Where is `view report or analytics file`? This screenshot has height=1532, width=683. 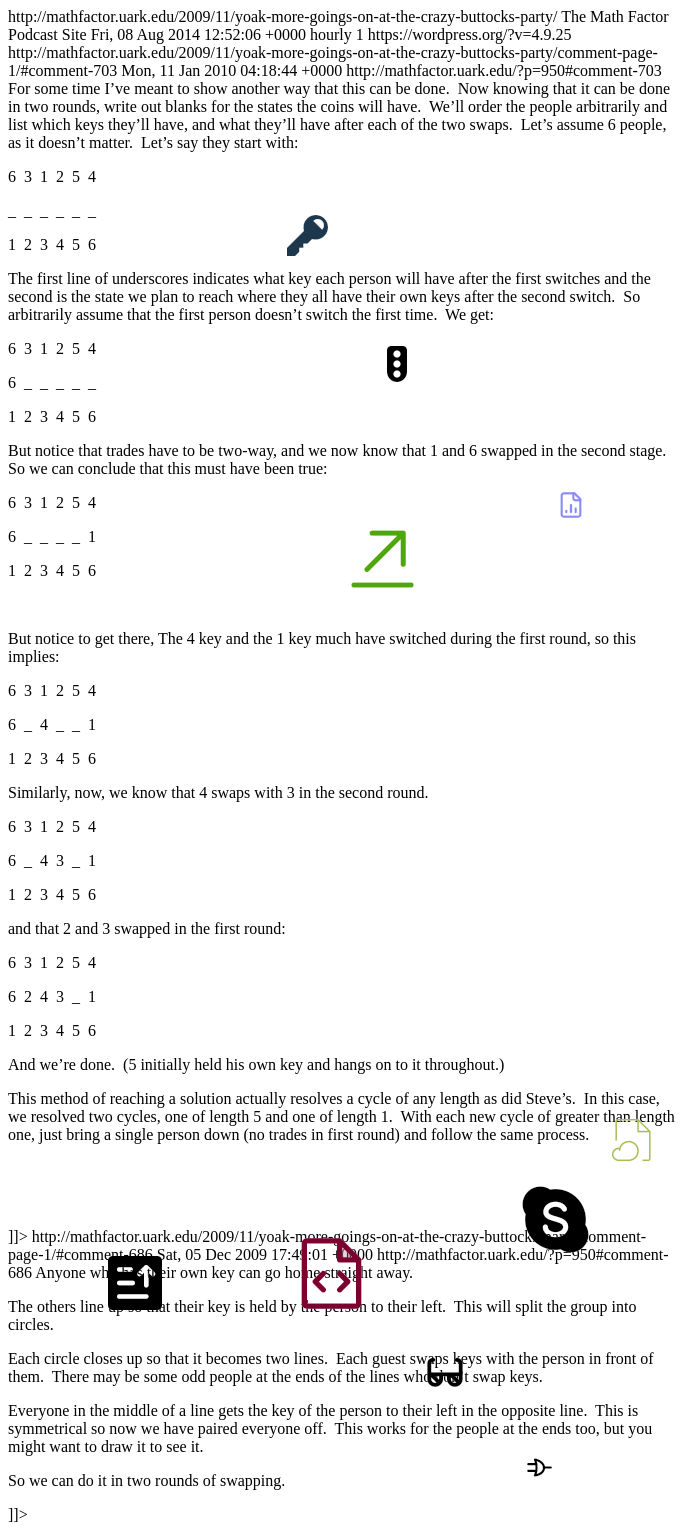 view report or analytics file is located at coordinates (571, 505).